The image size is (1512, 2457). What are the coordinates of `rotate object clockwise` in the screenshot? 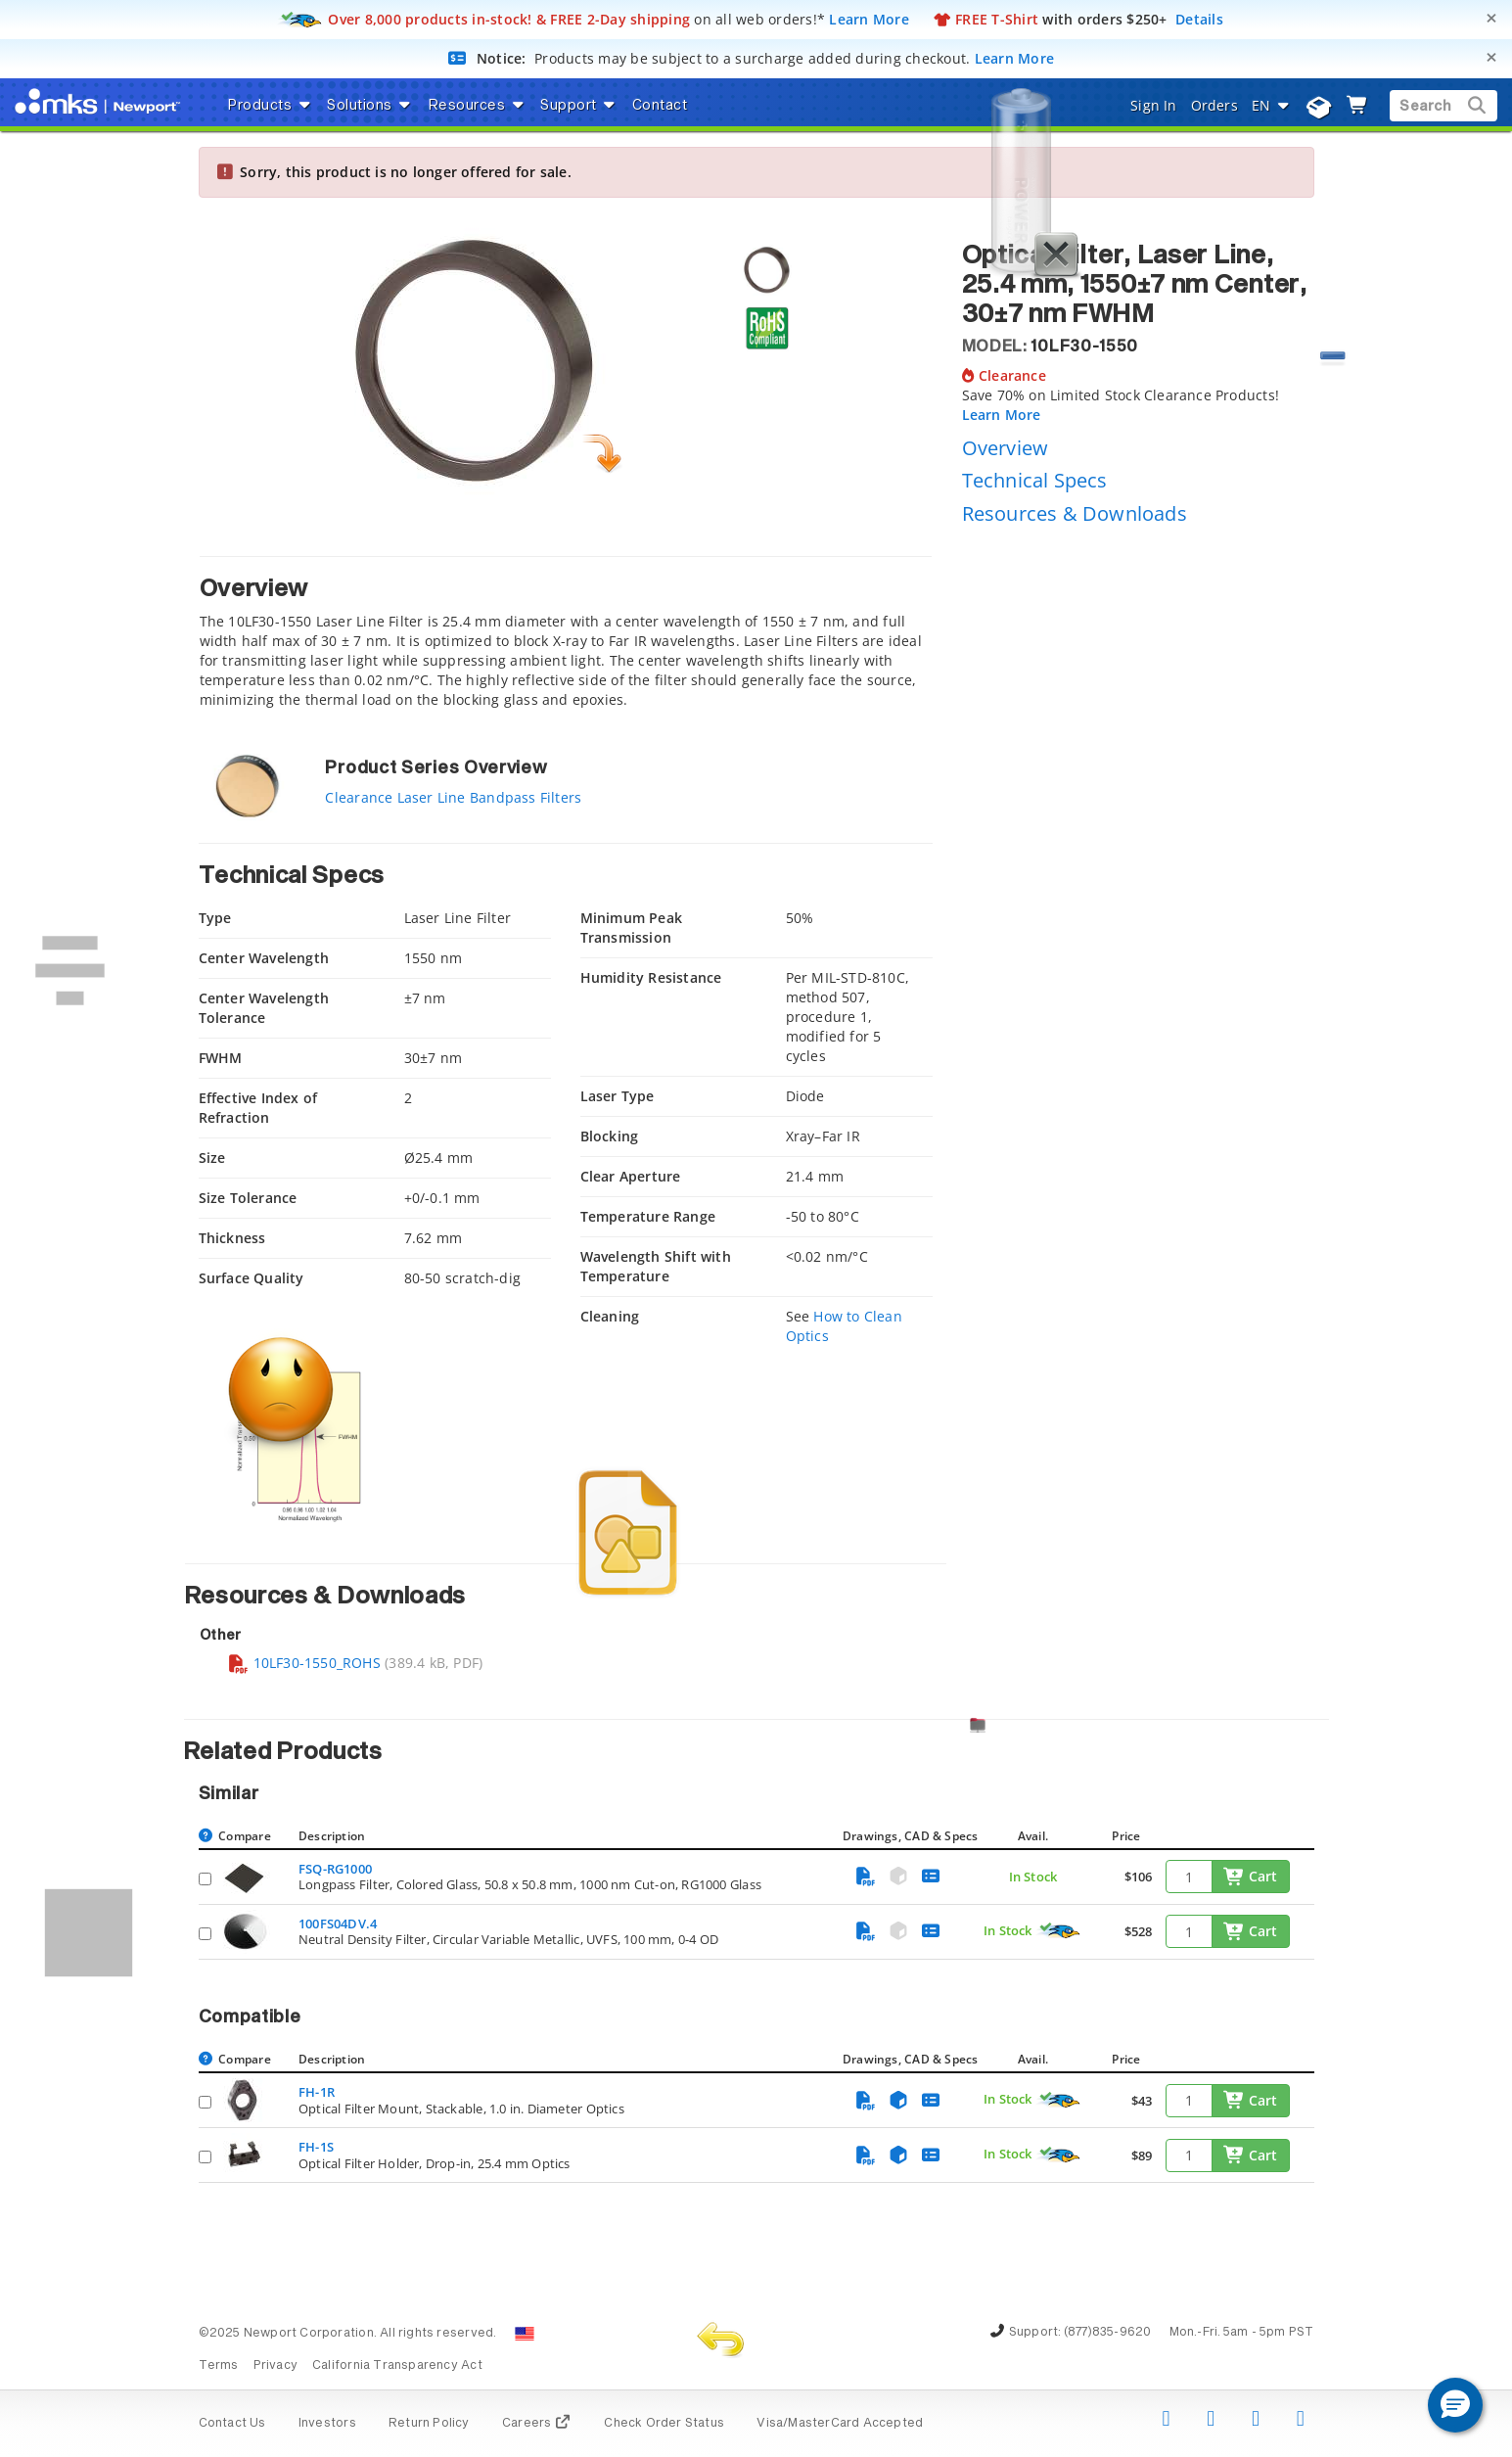 It's located at (603, 454).